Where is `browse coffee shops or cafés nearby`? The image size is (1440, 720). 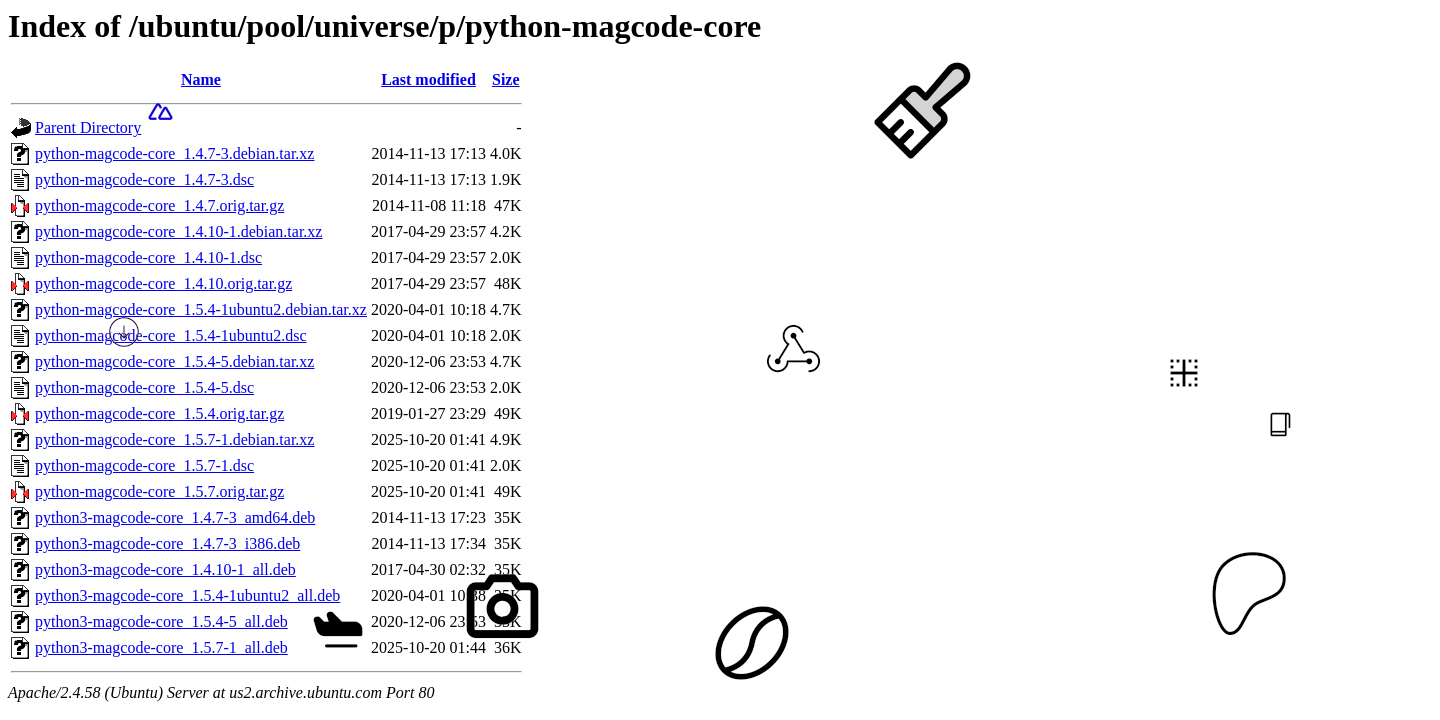 browse coffee shops or cafés nearby is located at coordinates (752, 643).